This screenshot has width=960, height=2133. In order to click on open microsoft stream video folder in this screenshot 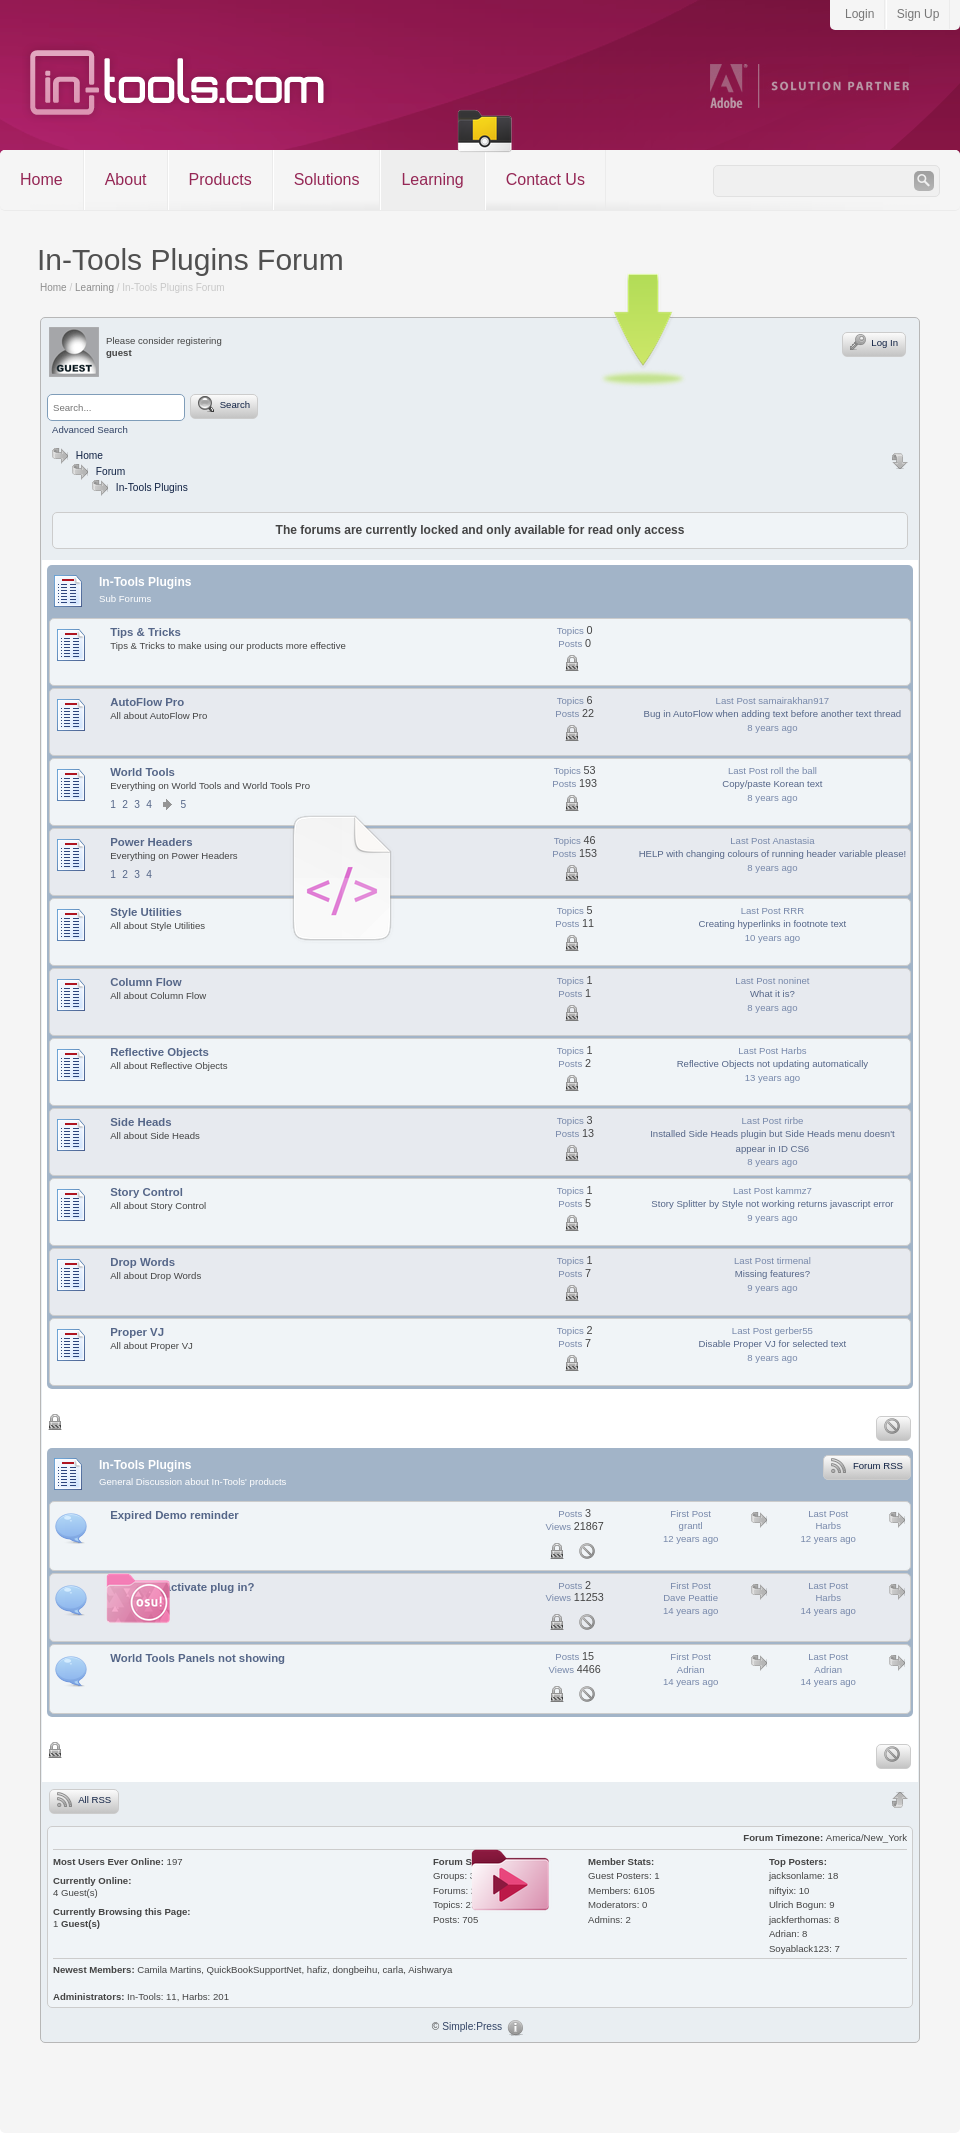, I will do `click(510, 1882)`.